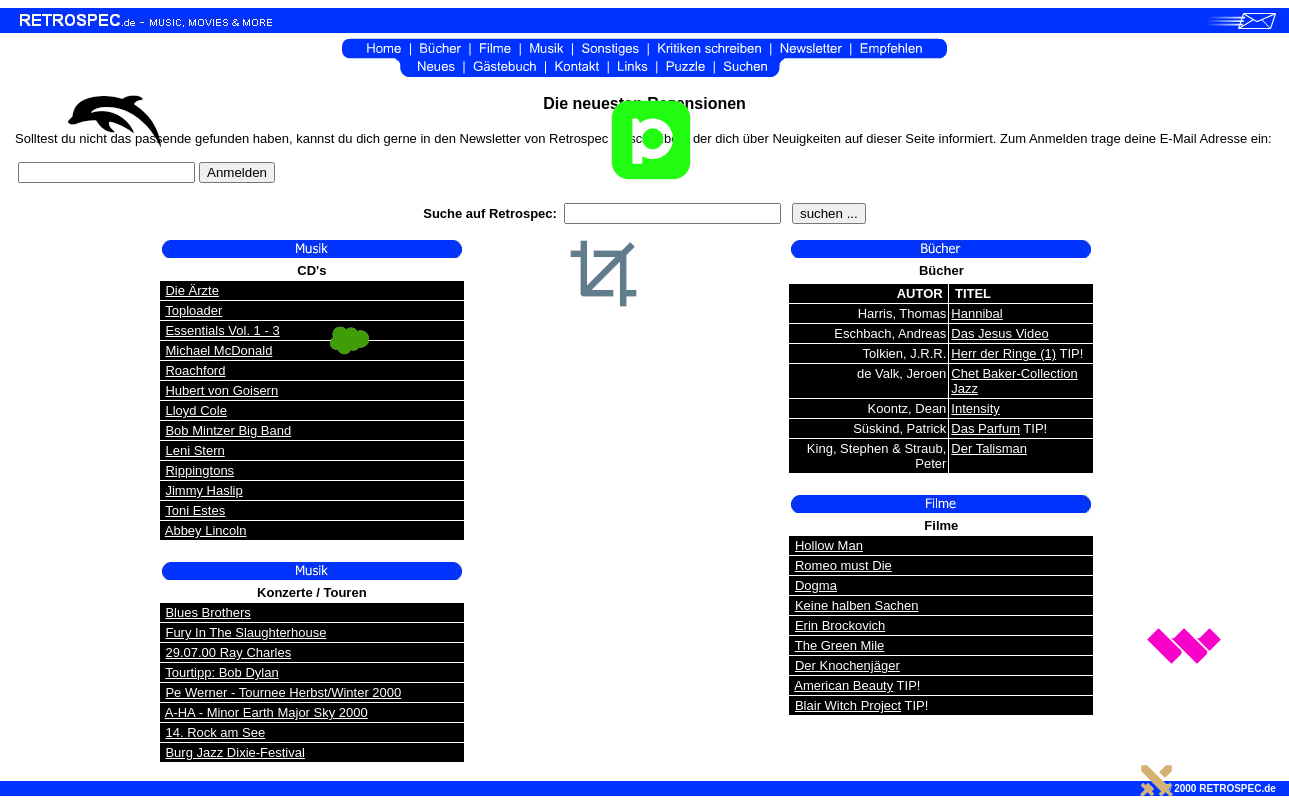 Image resolution: width=1289 pixels, height=804 pixels. I want to click on open Salesforce CRM app, so click(349, 340).